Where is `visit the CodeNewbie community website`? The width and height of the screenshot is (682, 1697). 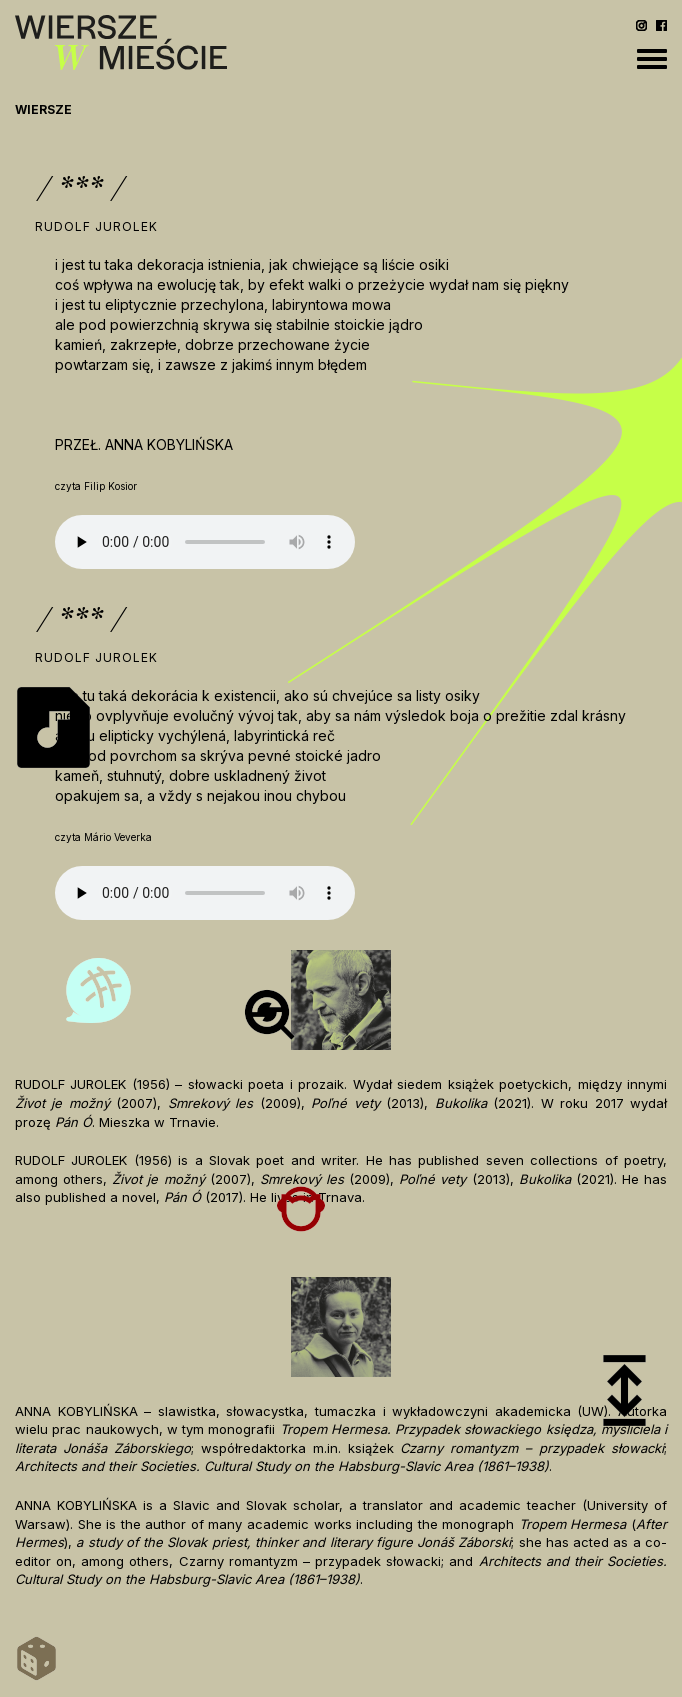 visit the CodeNewbie community website is located at coordinates (98, 990).